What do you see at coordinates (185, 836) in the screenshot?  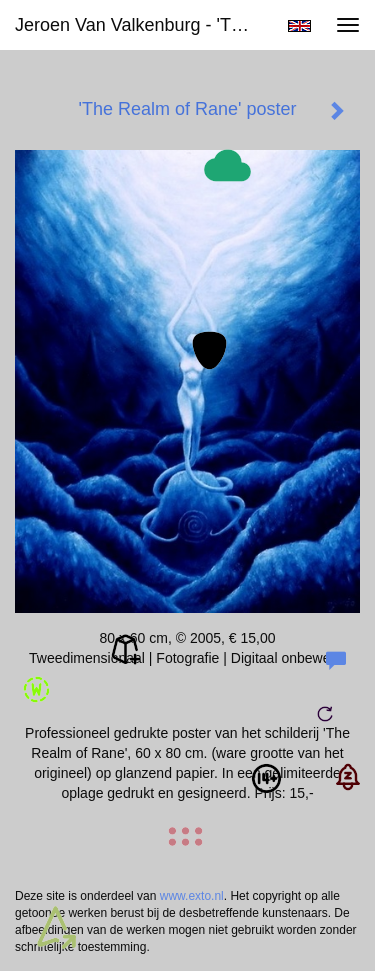 I see `drag to reorder or rearrange items` at bounding box center [185, 836].